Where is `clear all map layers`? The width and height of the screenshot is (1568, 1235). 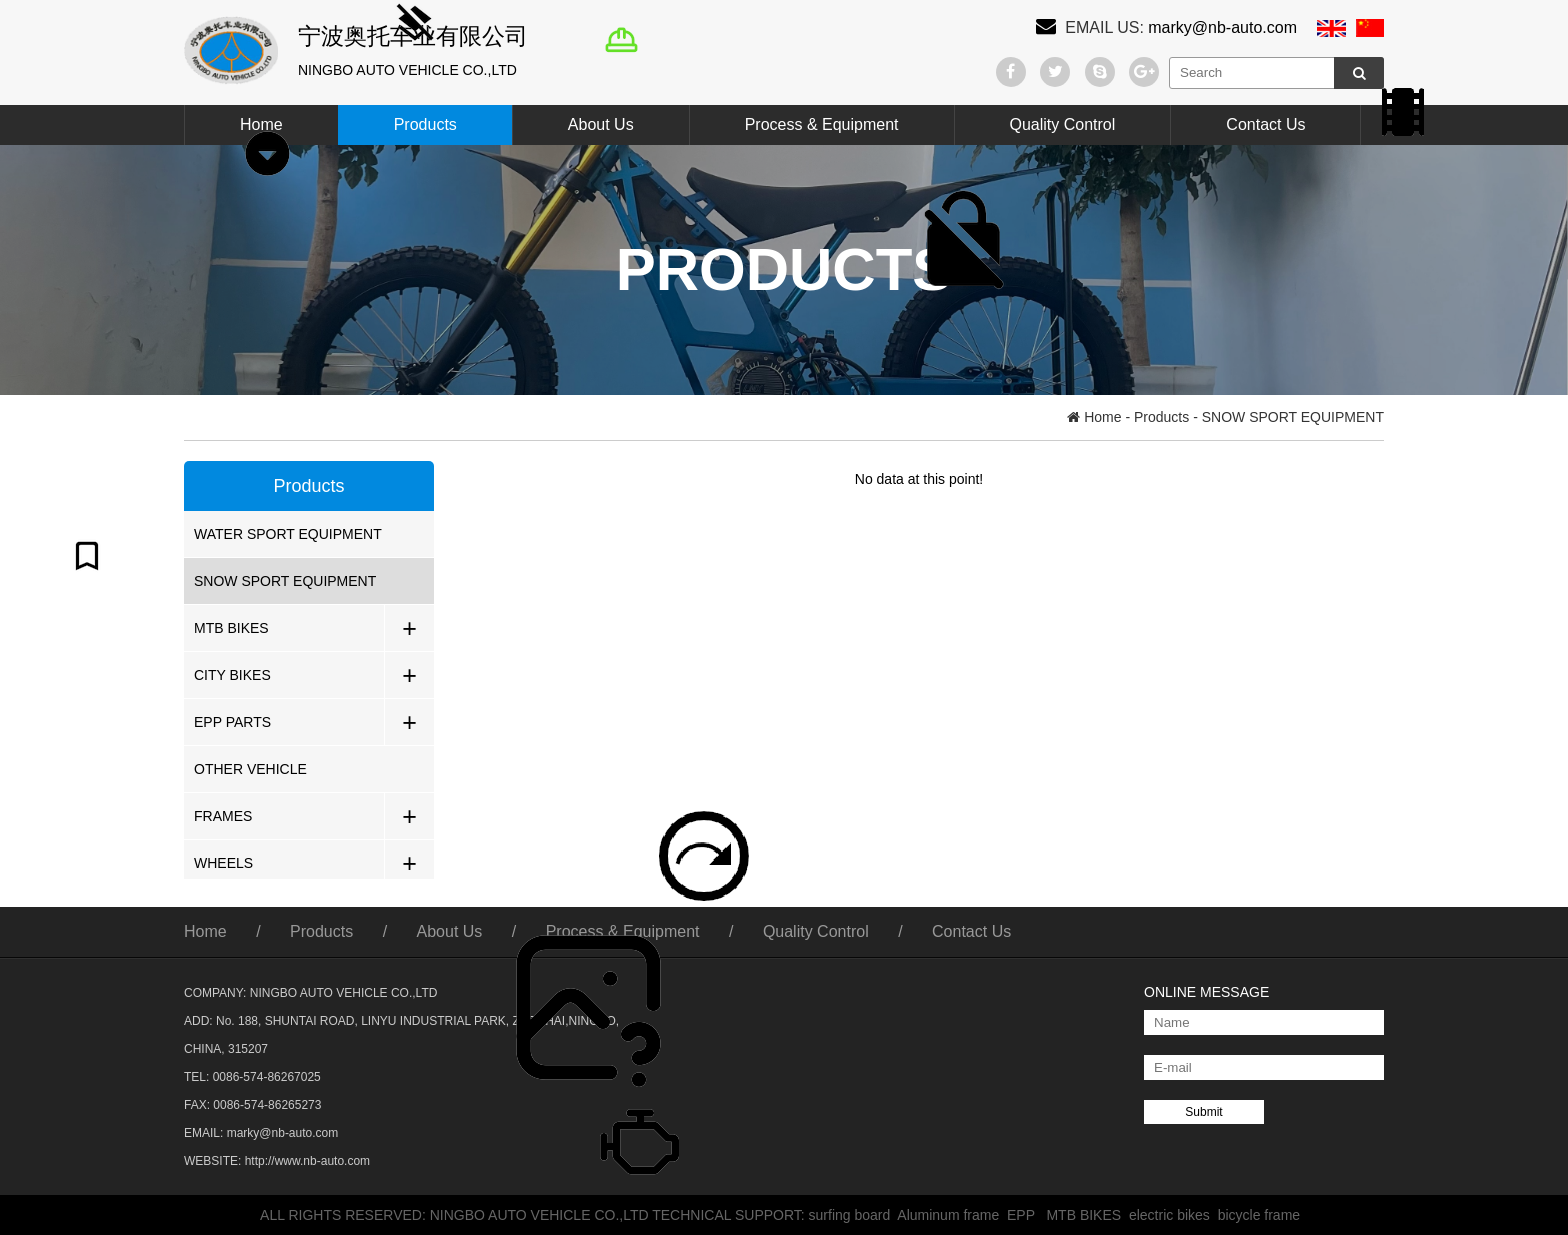
clear all map layers is located at coordinates (415, 24).